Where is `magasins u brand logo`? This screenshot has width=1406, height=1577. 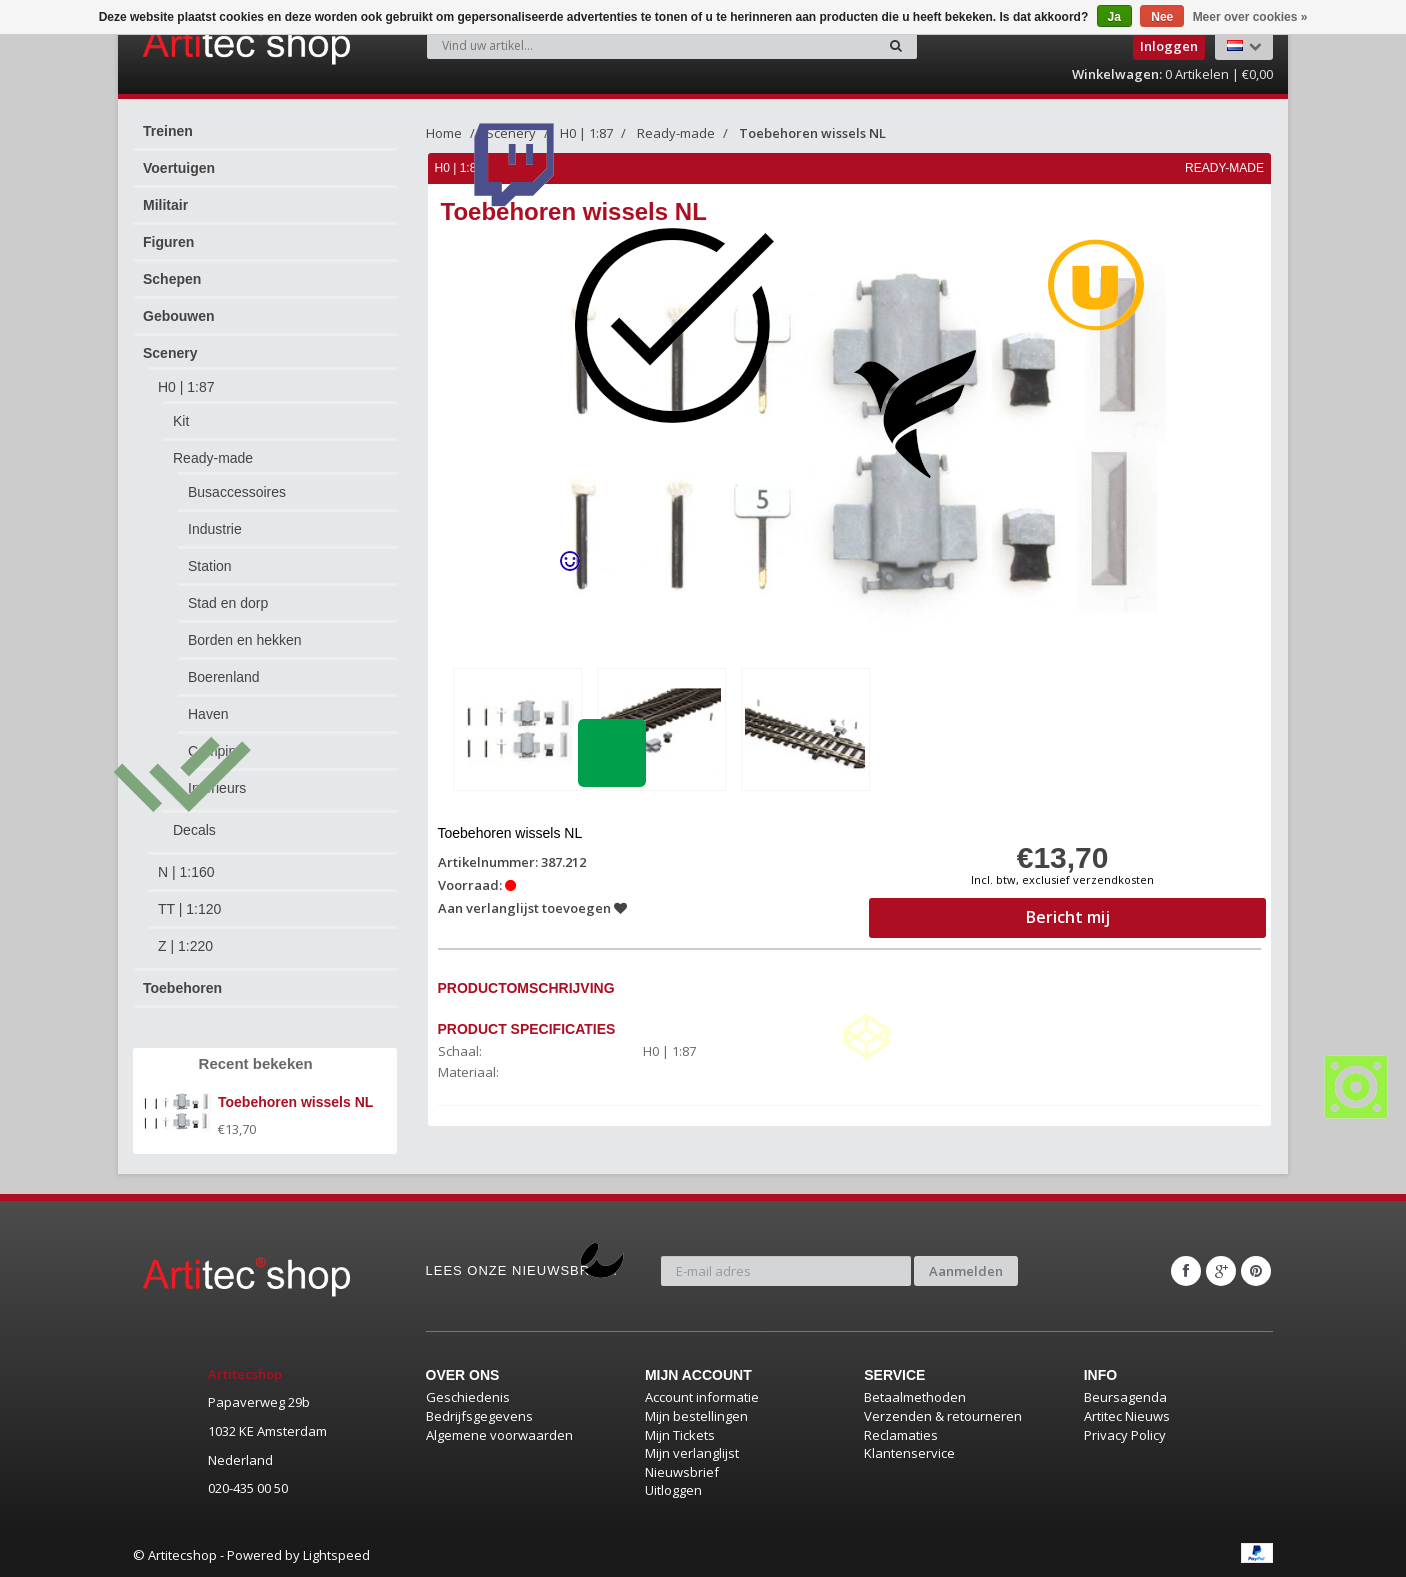
magasins u brand logo is located at coordinates (1096, 285).